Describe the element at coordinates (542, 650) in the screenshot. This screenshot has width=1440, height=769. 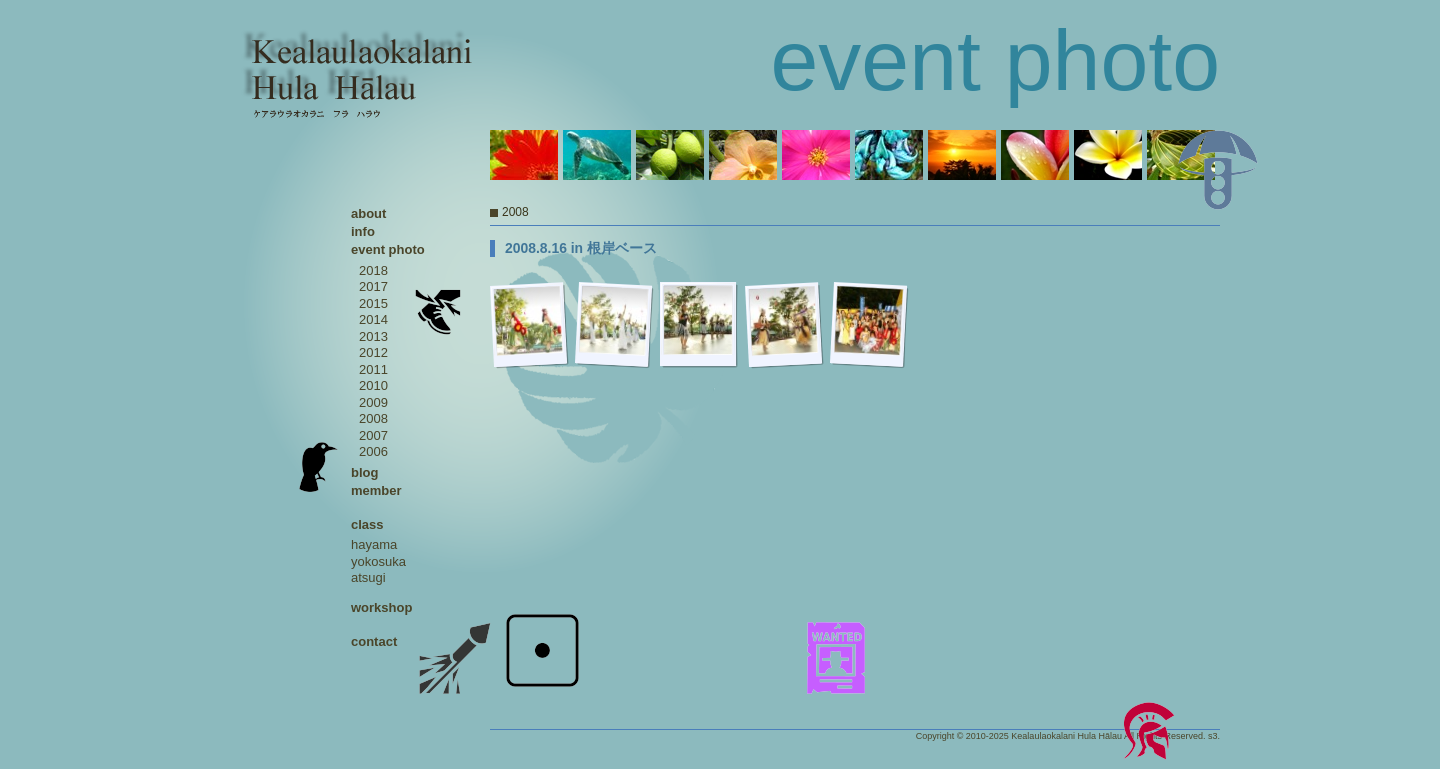
I see `roll the dice or trigger random selection` at that location.